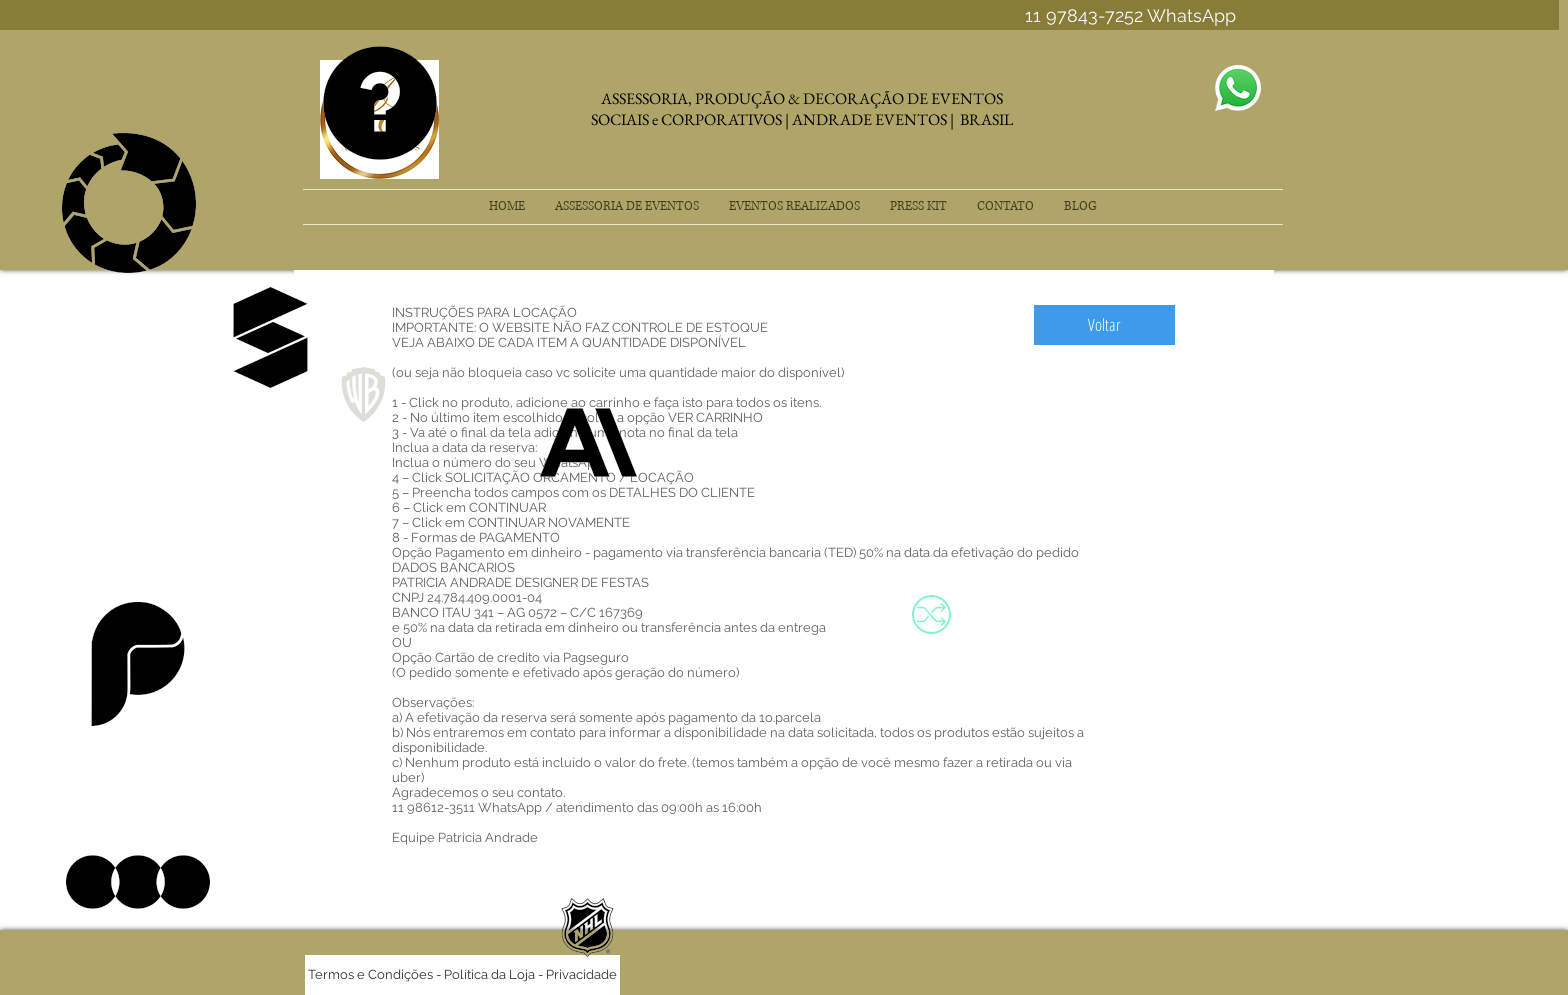 The image size is (1568, 995). Describe the element at coordinates (363, 394) in the screenshot. I see `warner bros. official logo` at that location.